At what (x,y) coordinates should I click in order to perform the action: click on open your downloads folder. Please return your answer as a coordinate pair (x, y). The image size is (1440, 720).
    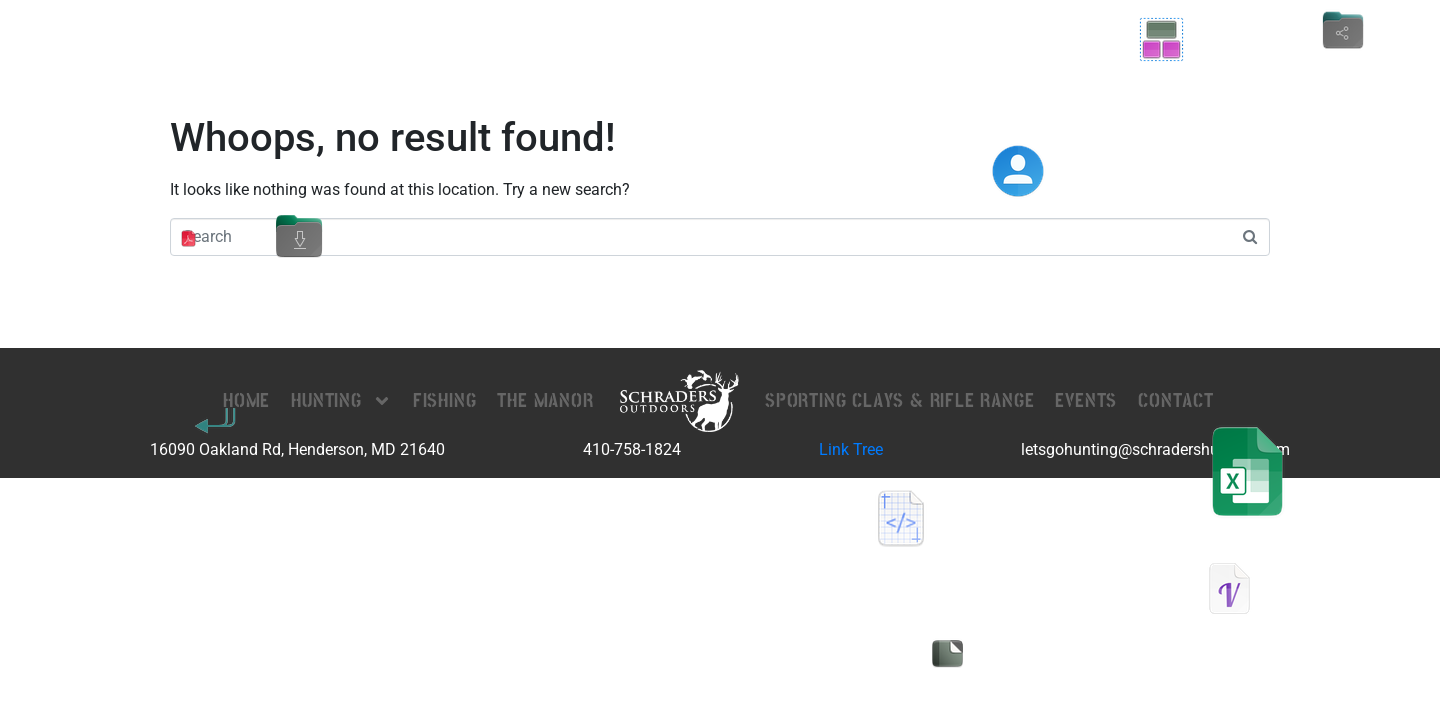
    Looking at the image, I should click on (299, 236).